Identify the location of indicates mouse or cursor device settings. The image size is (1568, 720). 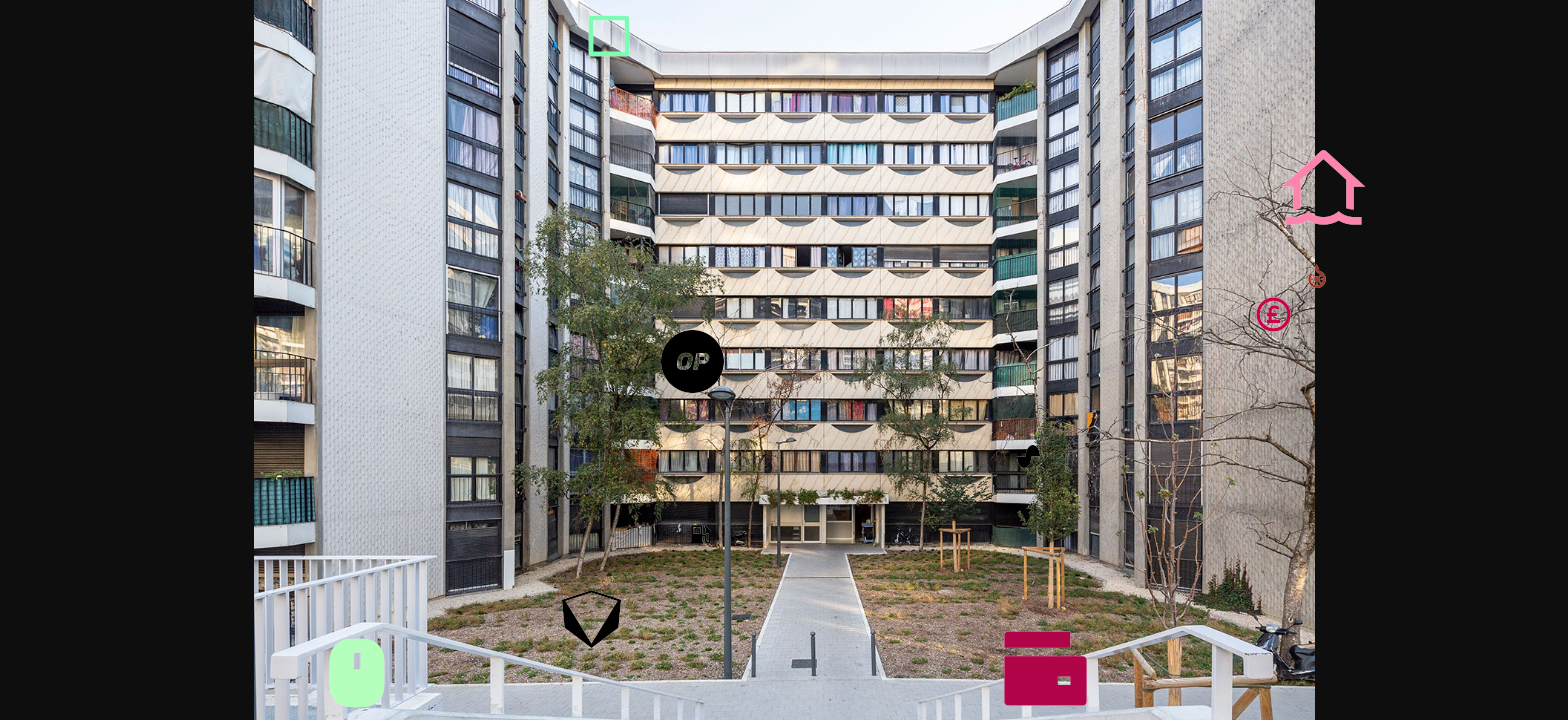
(357, 673).